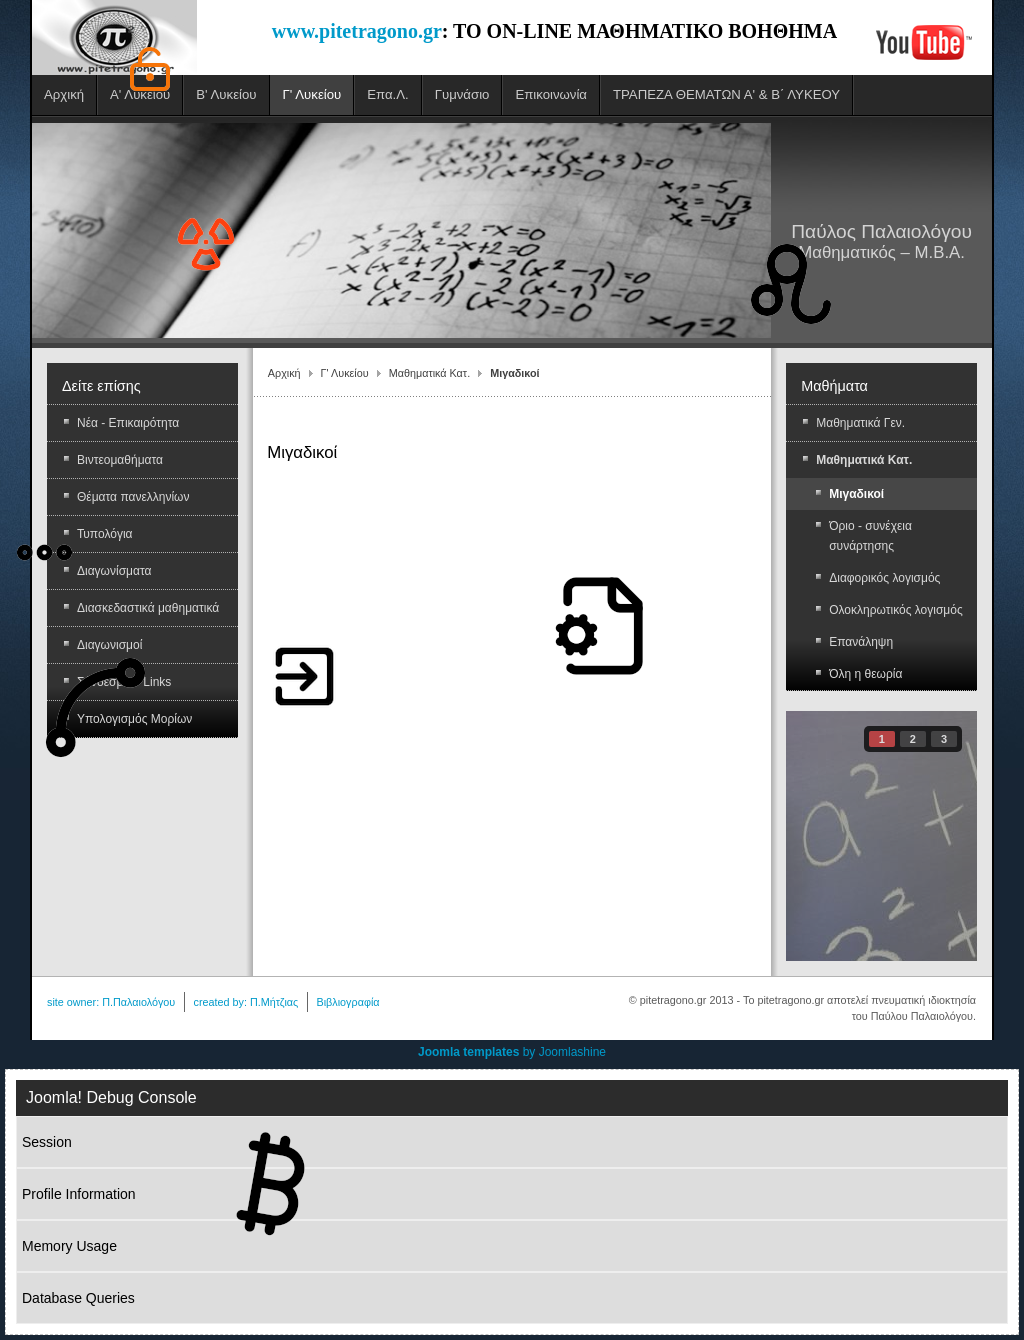 This screenshot has height=1340, width=1024. Describe the element at coordinates (150, 69) in the screenshot. I see `unlock or access secured content` at that location.